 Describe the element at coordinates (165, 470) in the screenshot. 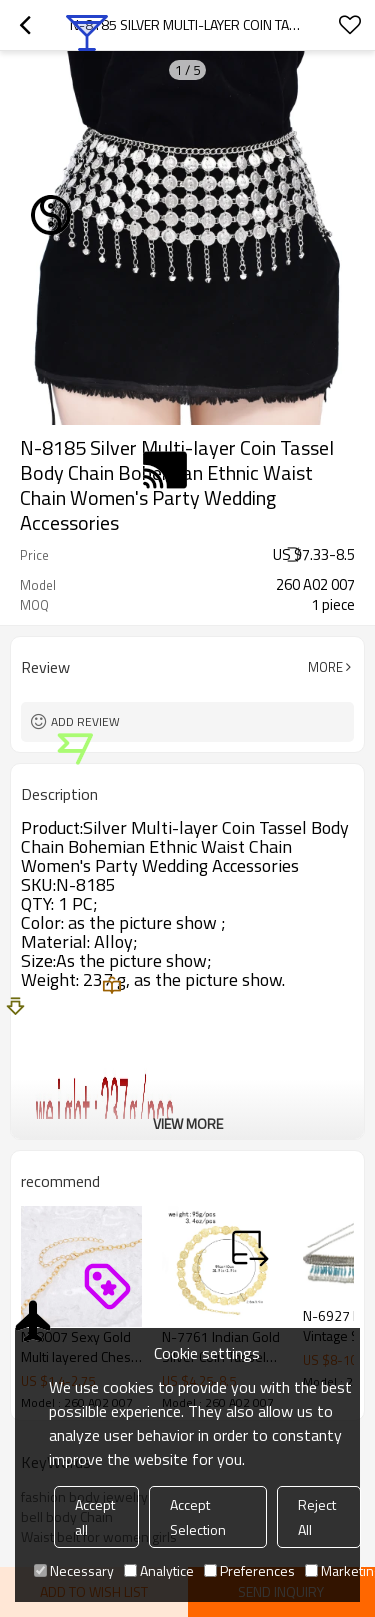

I see `cast your screen to another device` at that location.